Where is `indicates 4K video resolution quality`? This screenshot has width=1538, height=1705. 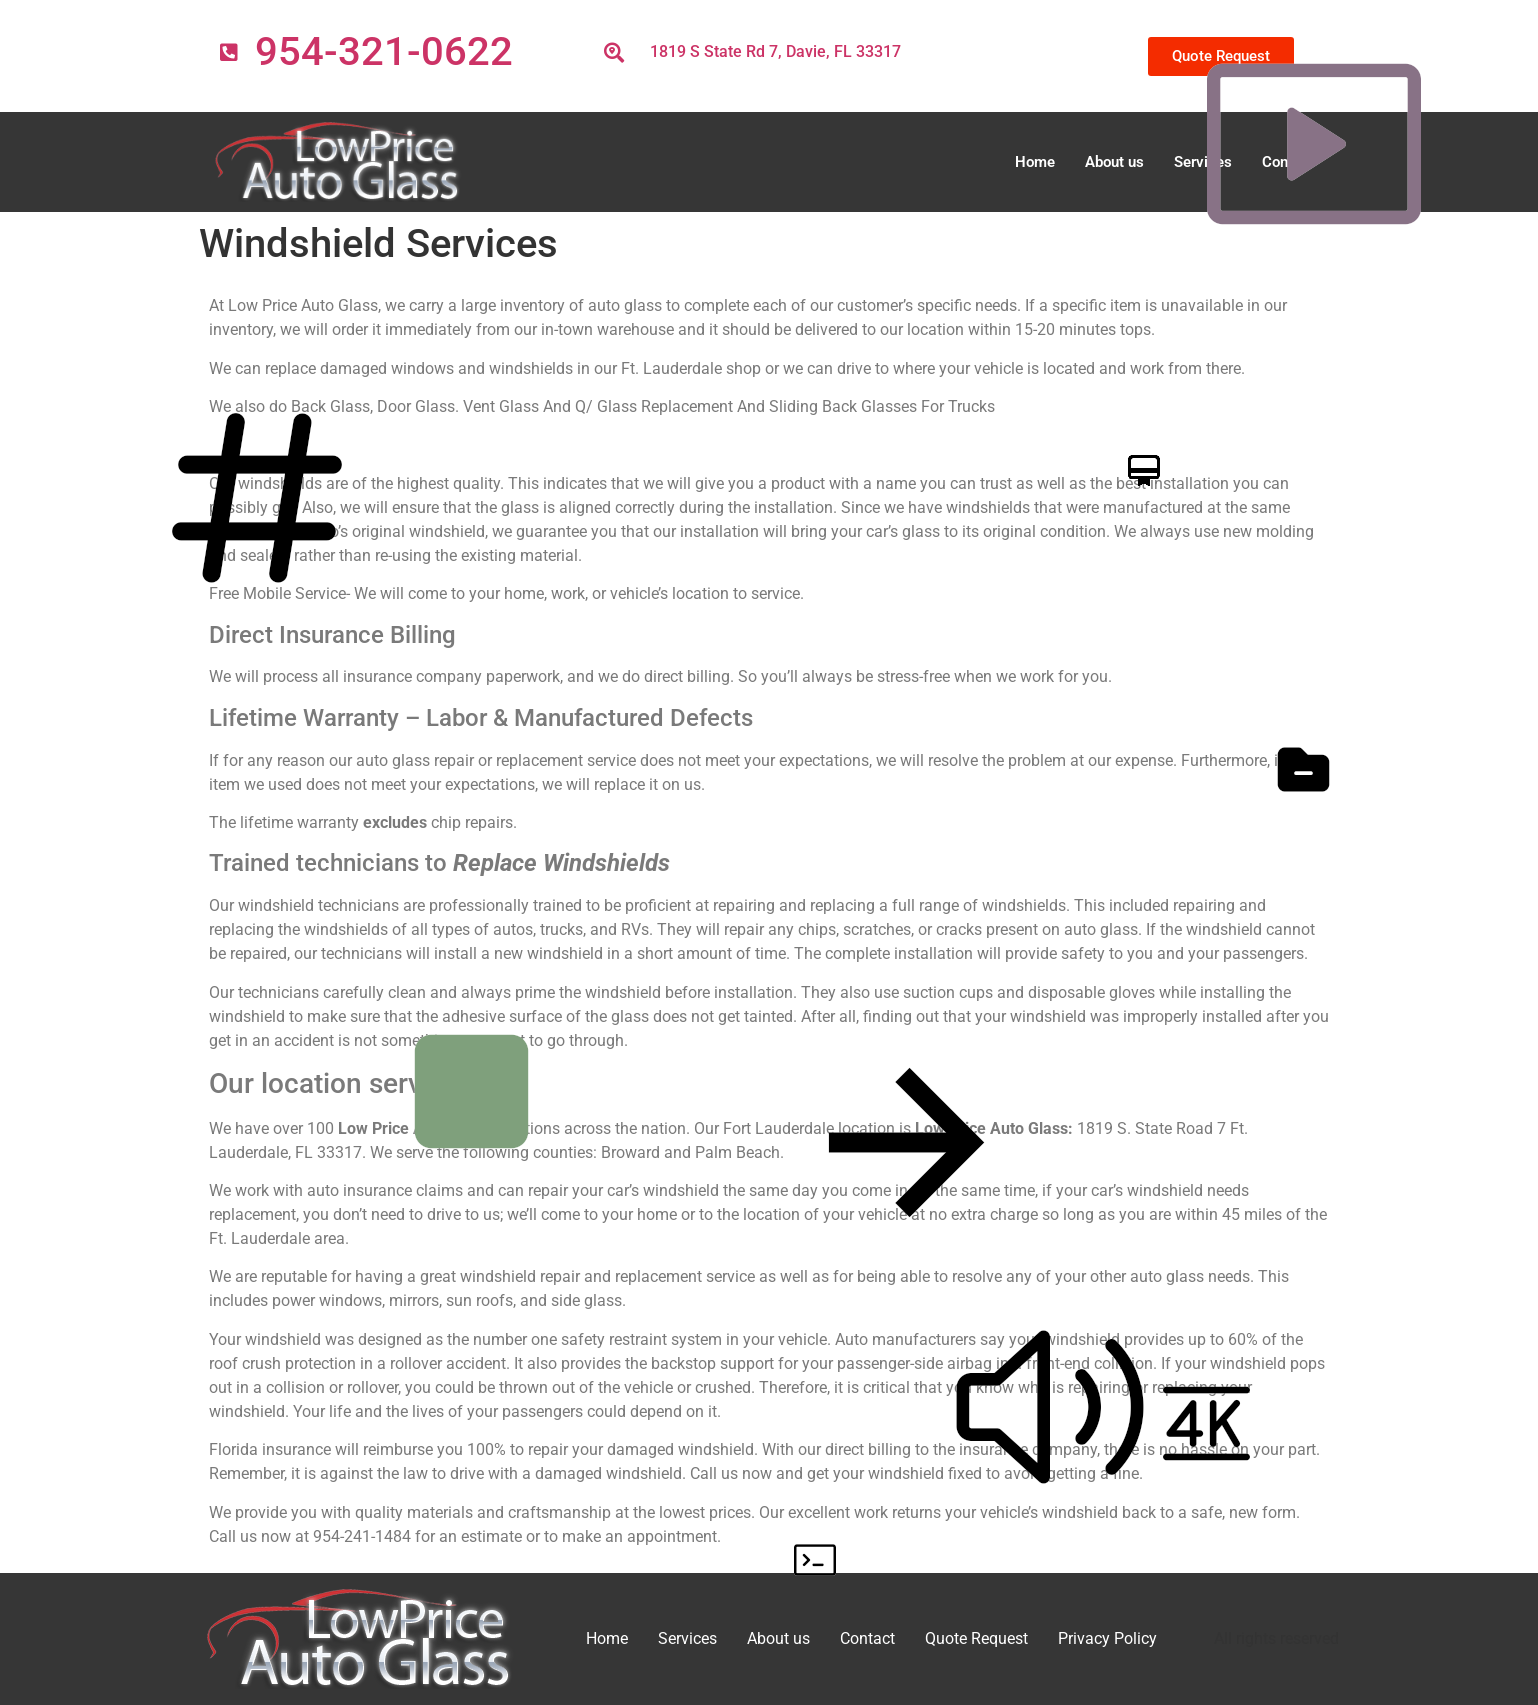 indicates 4K video resolution quality is located at coordinates (1206, 1423).